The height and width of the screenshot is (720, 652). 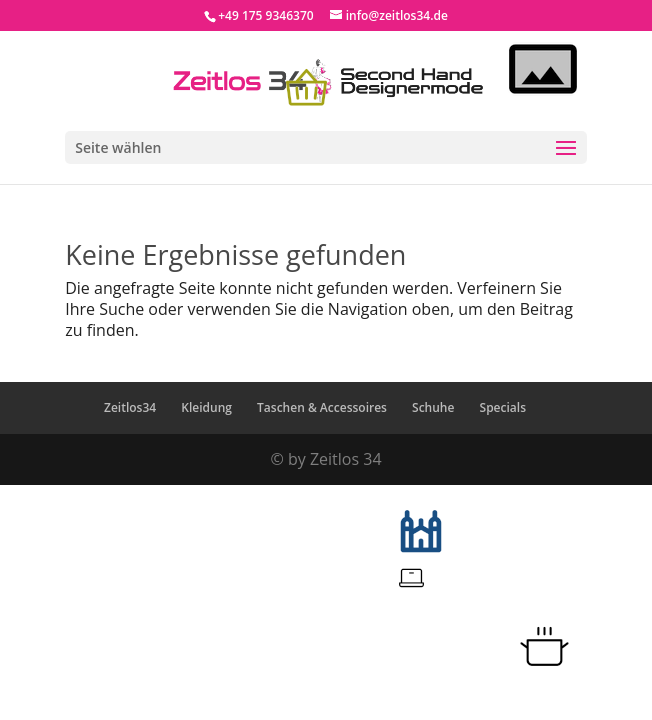 What do you see at coordinates (421, 532) in the screenshot?
I see `indicates a synagogue or jewish place of worship nearby` at bounding box center [421, 532].